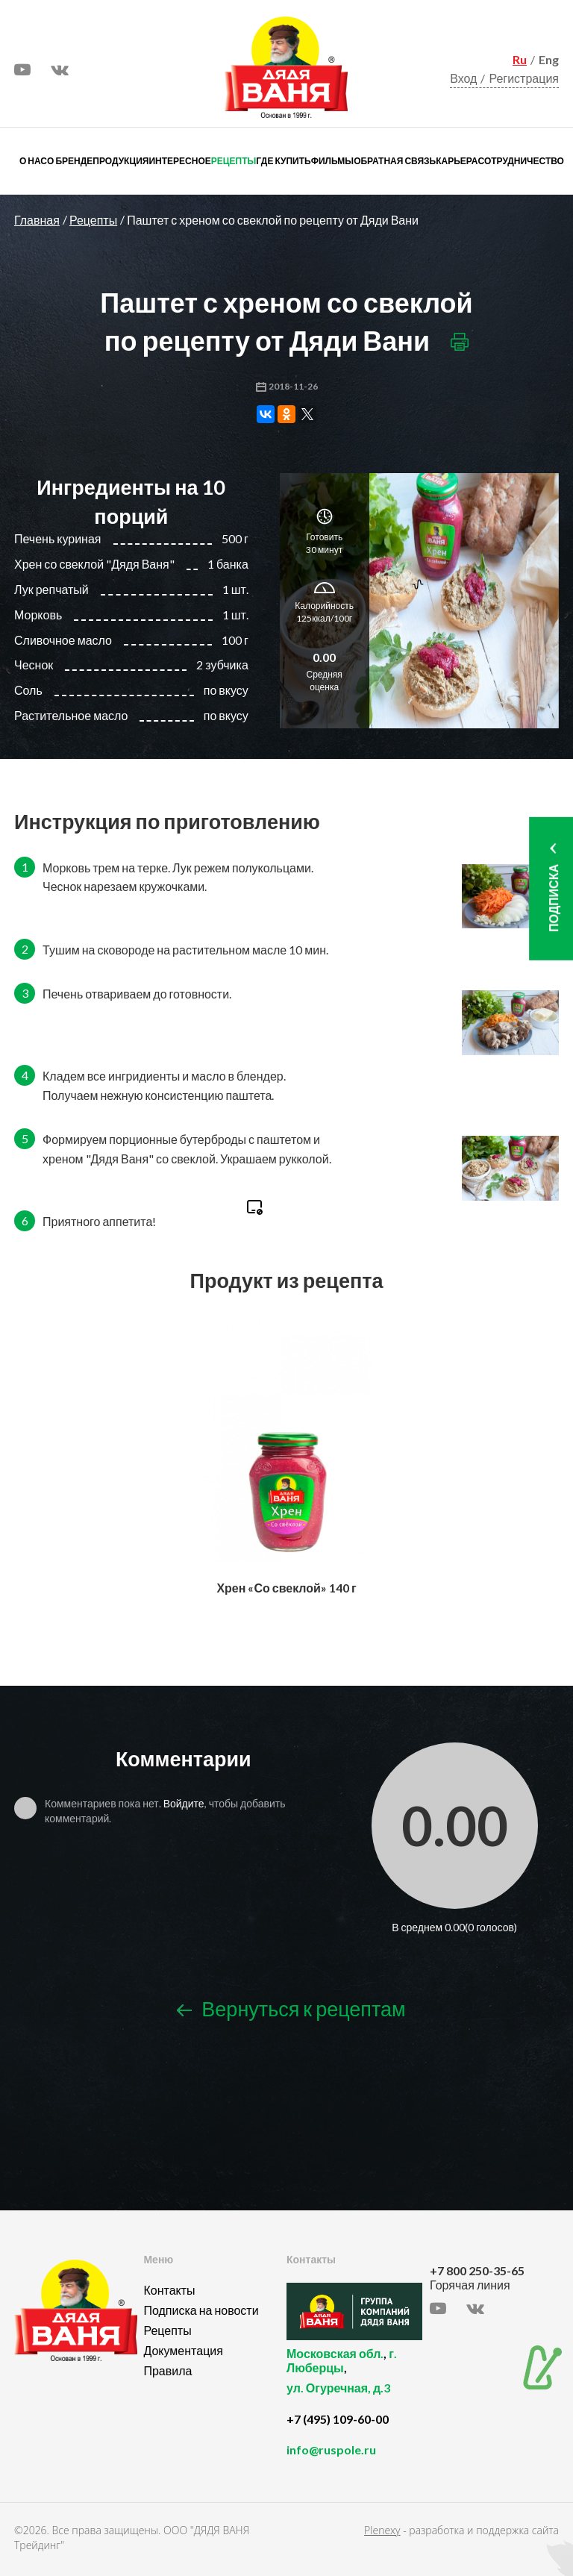  I want to click on adjust audio or sound wave settings, so click(418, 584).